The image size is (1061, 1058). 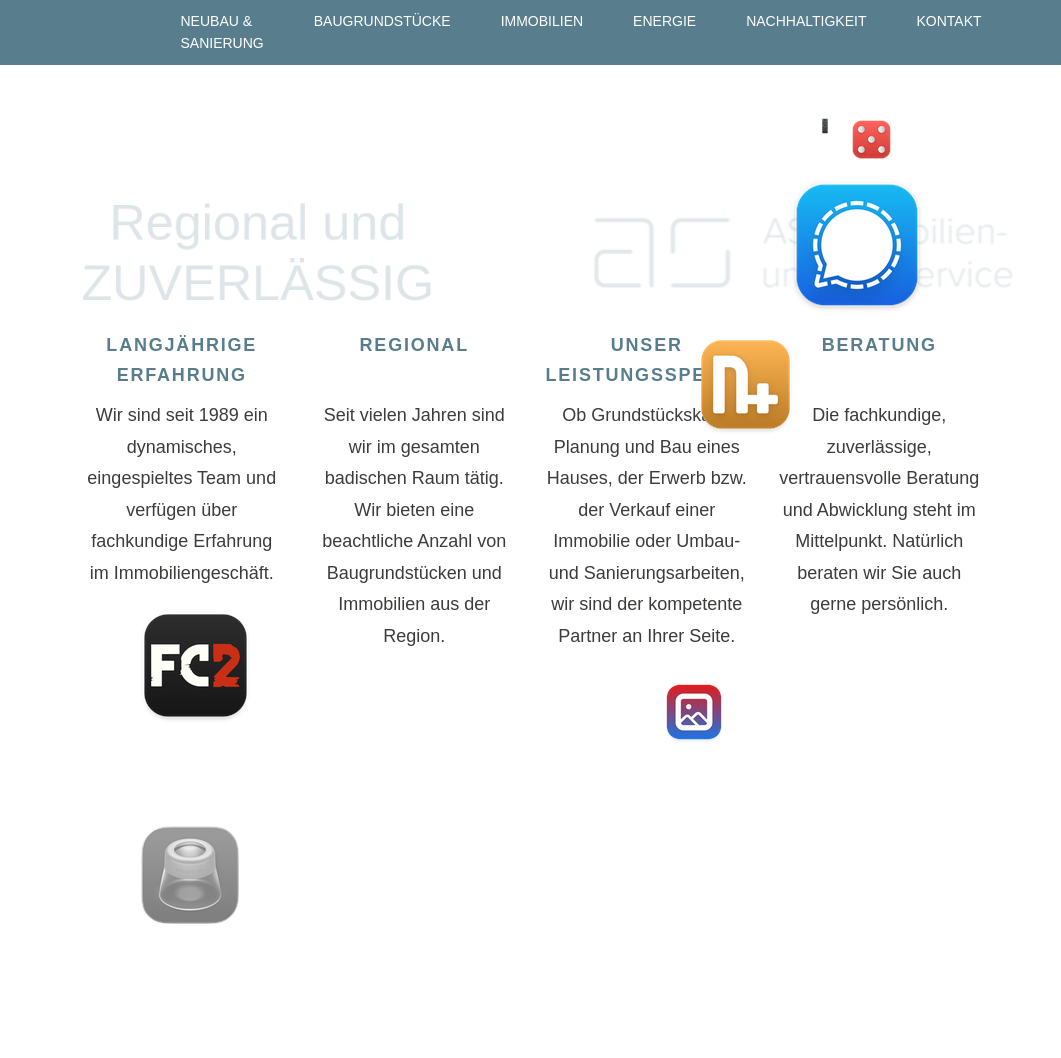 I want to click on launch far cry 2 game, so click(x=195, y=665).